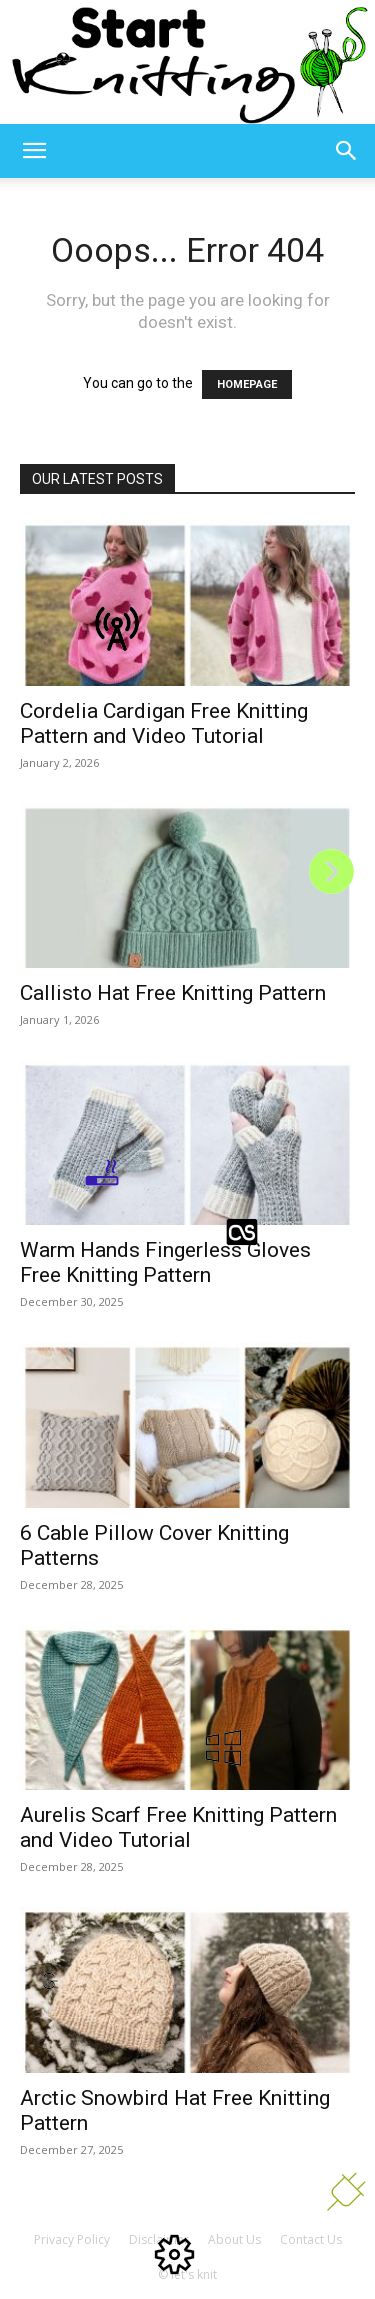  Describe the element at coordinates (63, 59) in the screenshot. I see `indicates content is loading` at that location.